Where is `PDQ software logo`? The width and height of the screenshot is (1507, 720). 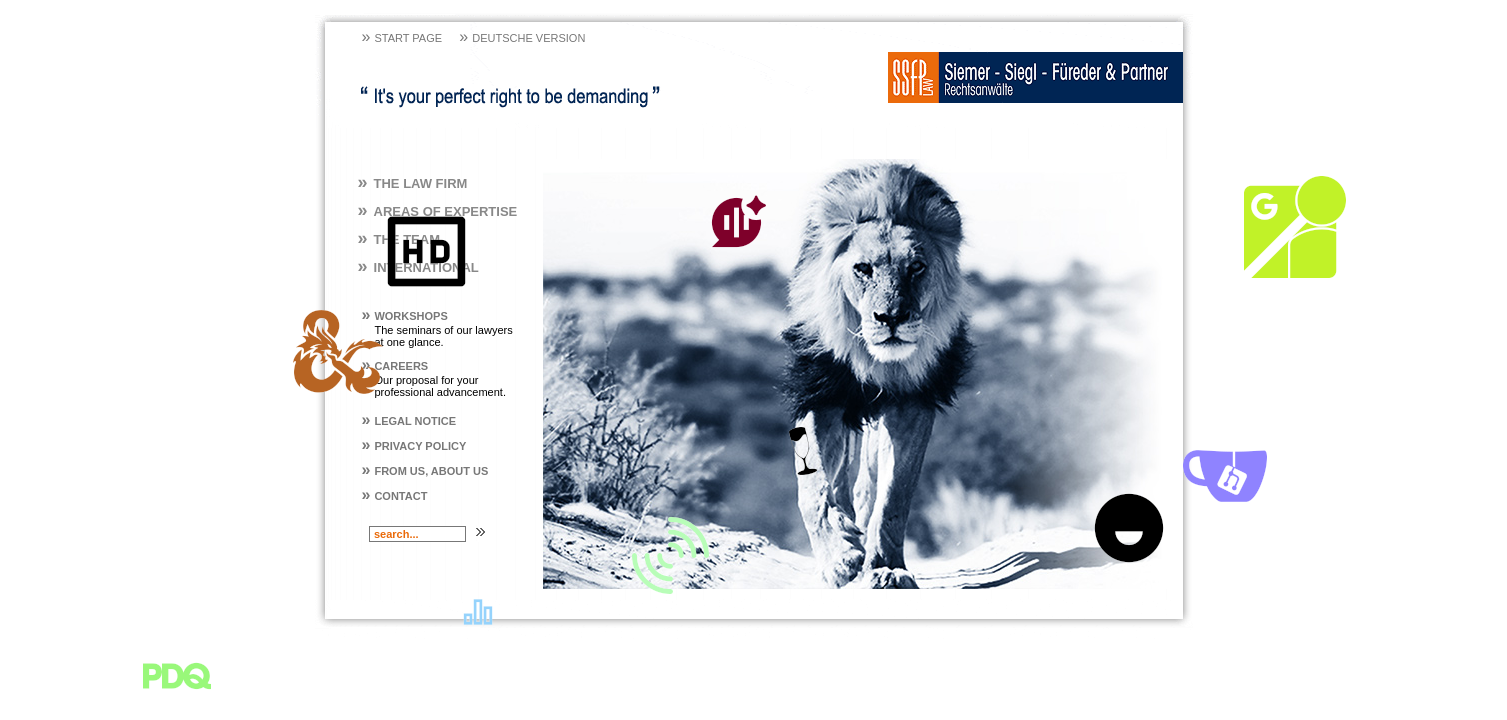 PDQ software logo is located at coordinates (177, 676).